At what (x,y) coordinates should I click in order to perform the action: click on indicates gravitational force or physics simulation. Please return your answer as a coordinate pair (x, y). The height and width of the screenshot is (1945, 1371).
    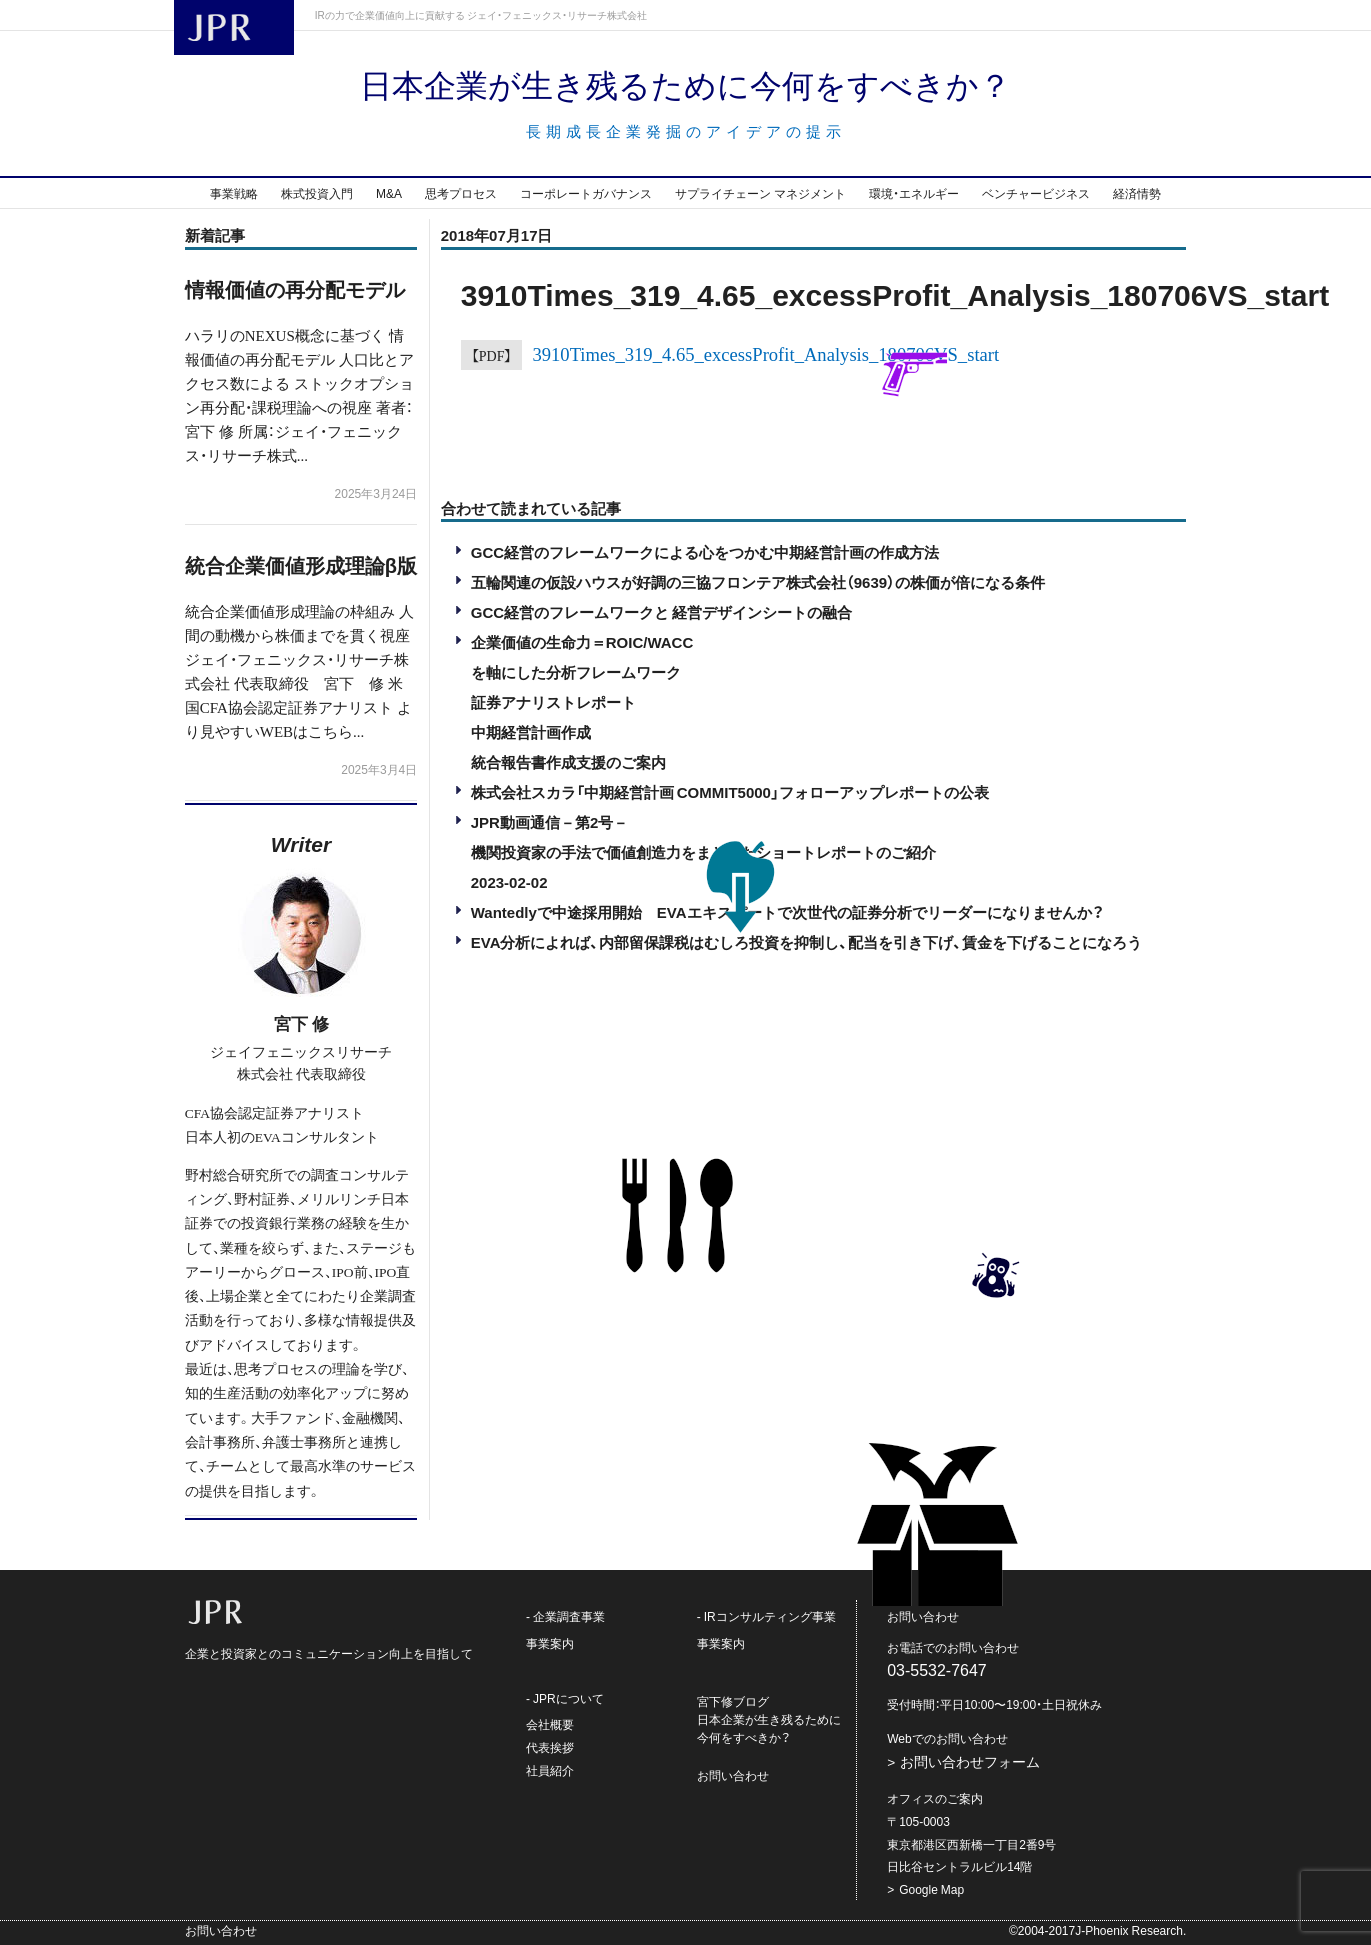
    Looking at the image, I should click on (740, 886).